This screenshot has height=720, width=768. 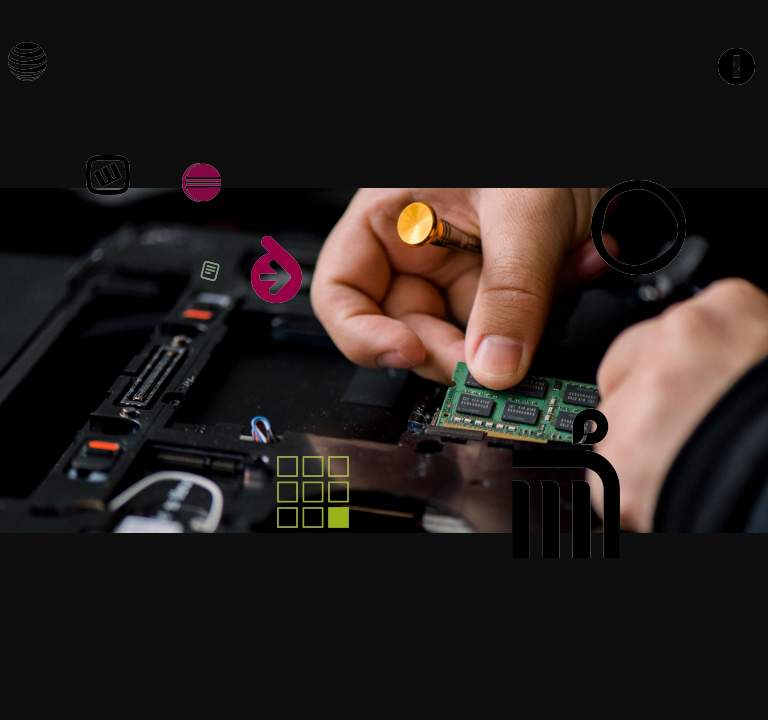 What do you see at coordinates (276, 269) in the screenshot?
I see `doctrine PHP database library logo` at bounding box center [276, 269].